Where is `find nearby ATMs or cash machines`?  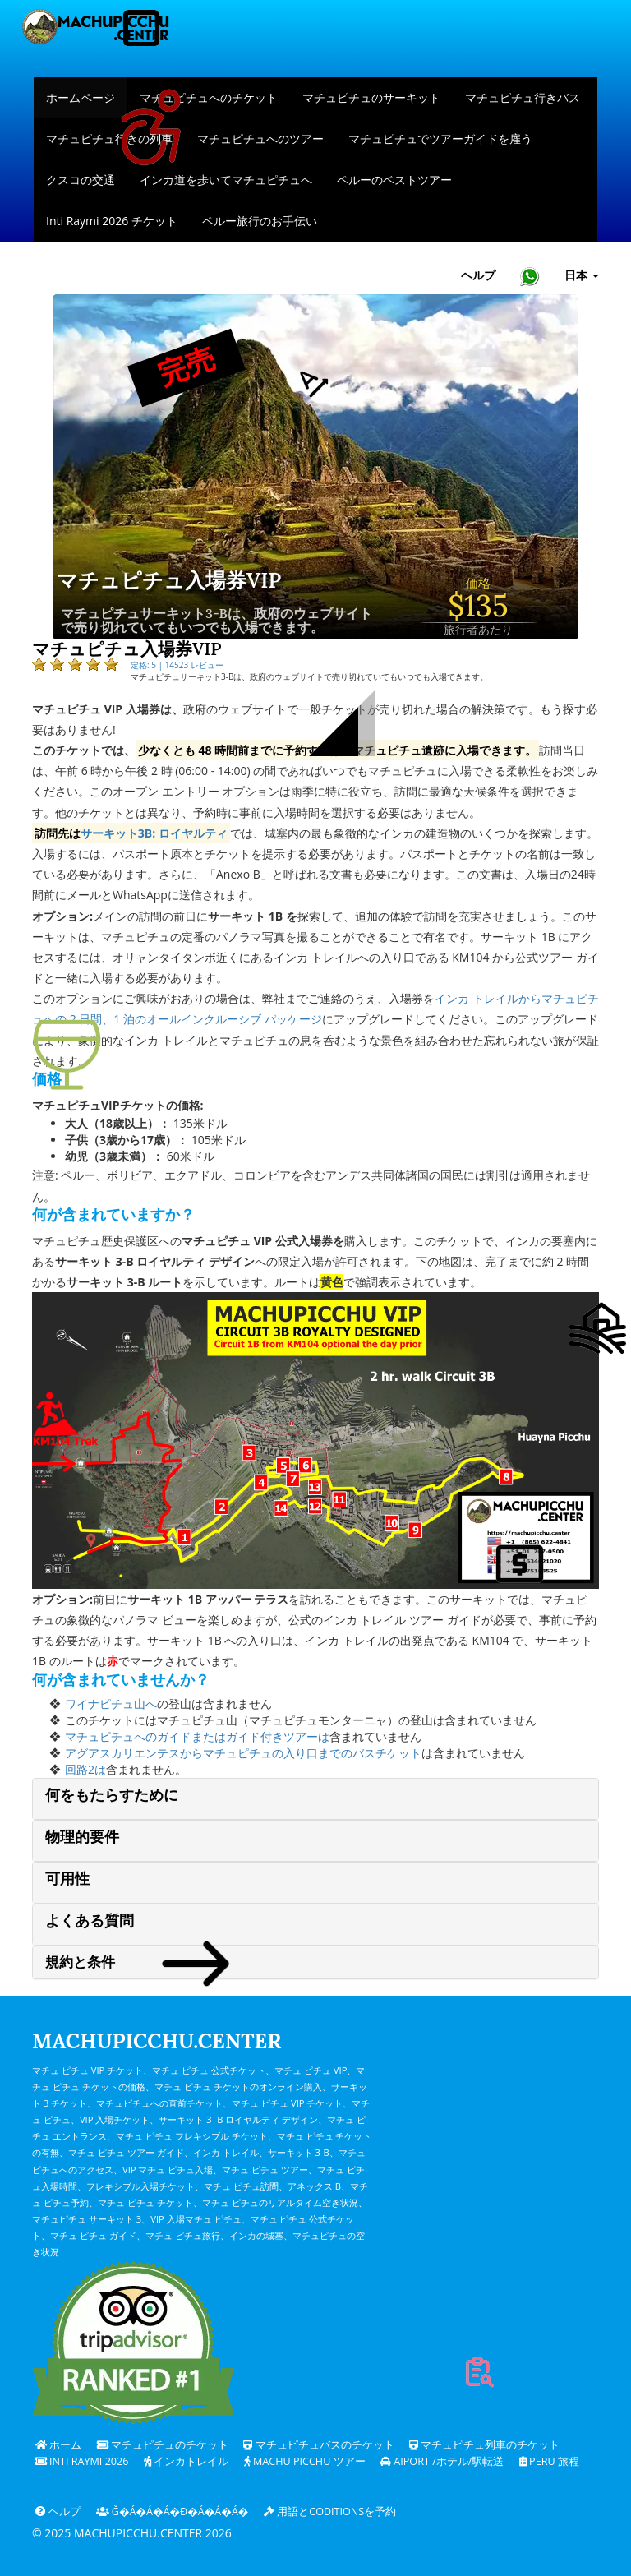 find nearby ATMs or cash machines is located at coordinates (519, 1563).